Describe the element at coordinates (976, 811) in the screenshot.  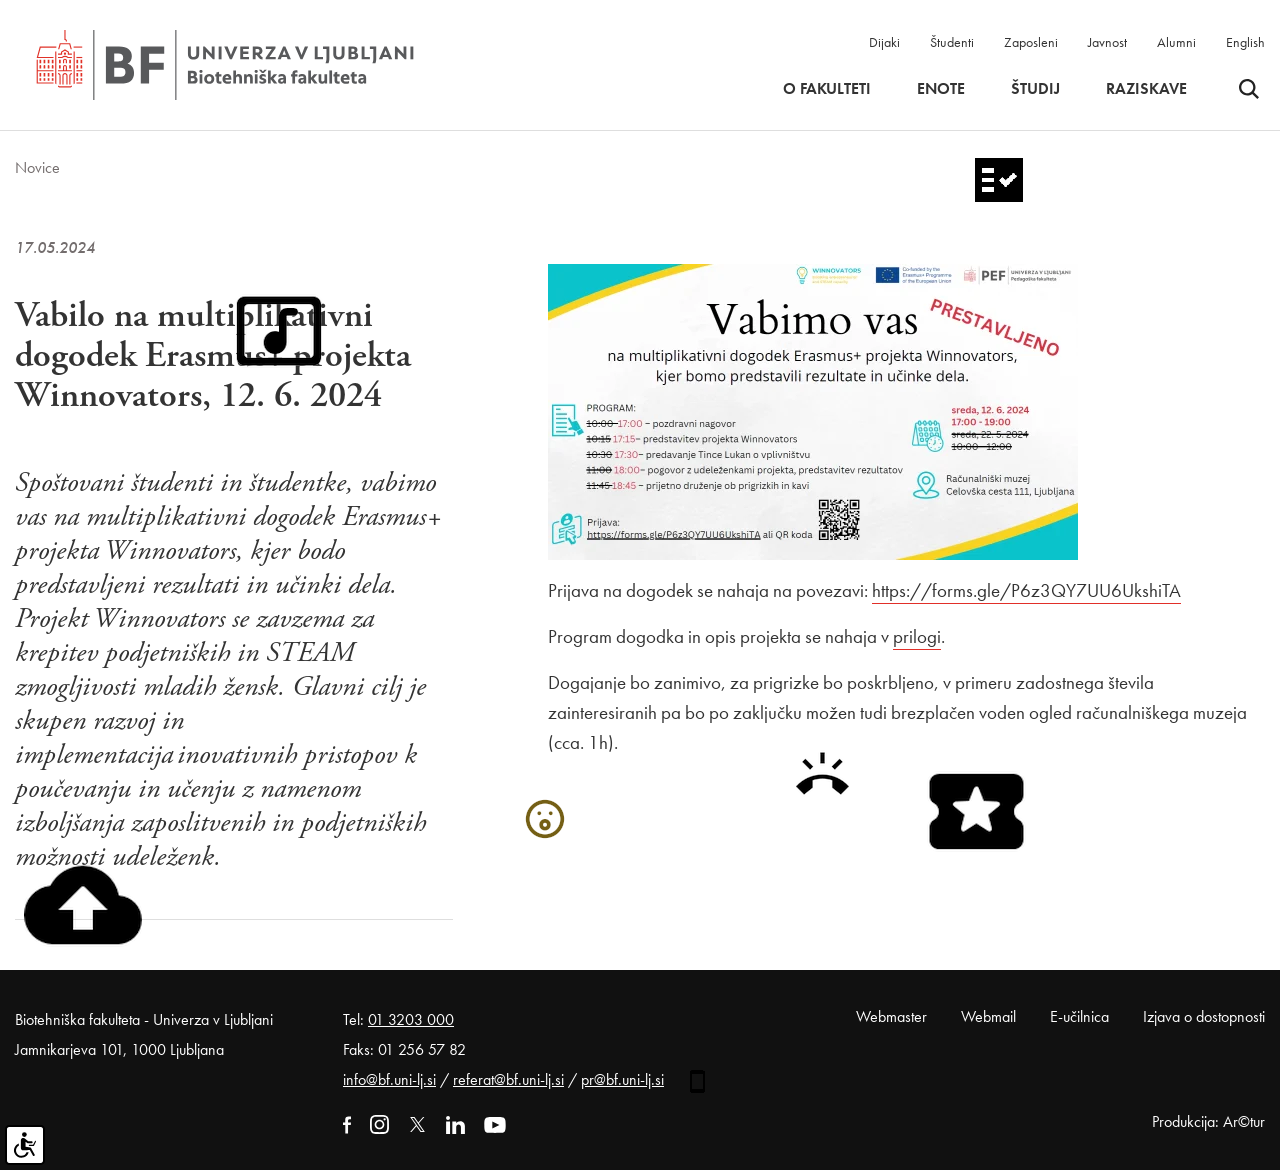
I see `browse local events and activities` at that location.